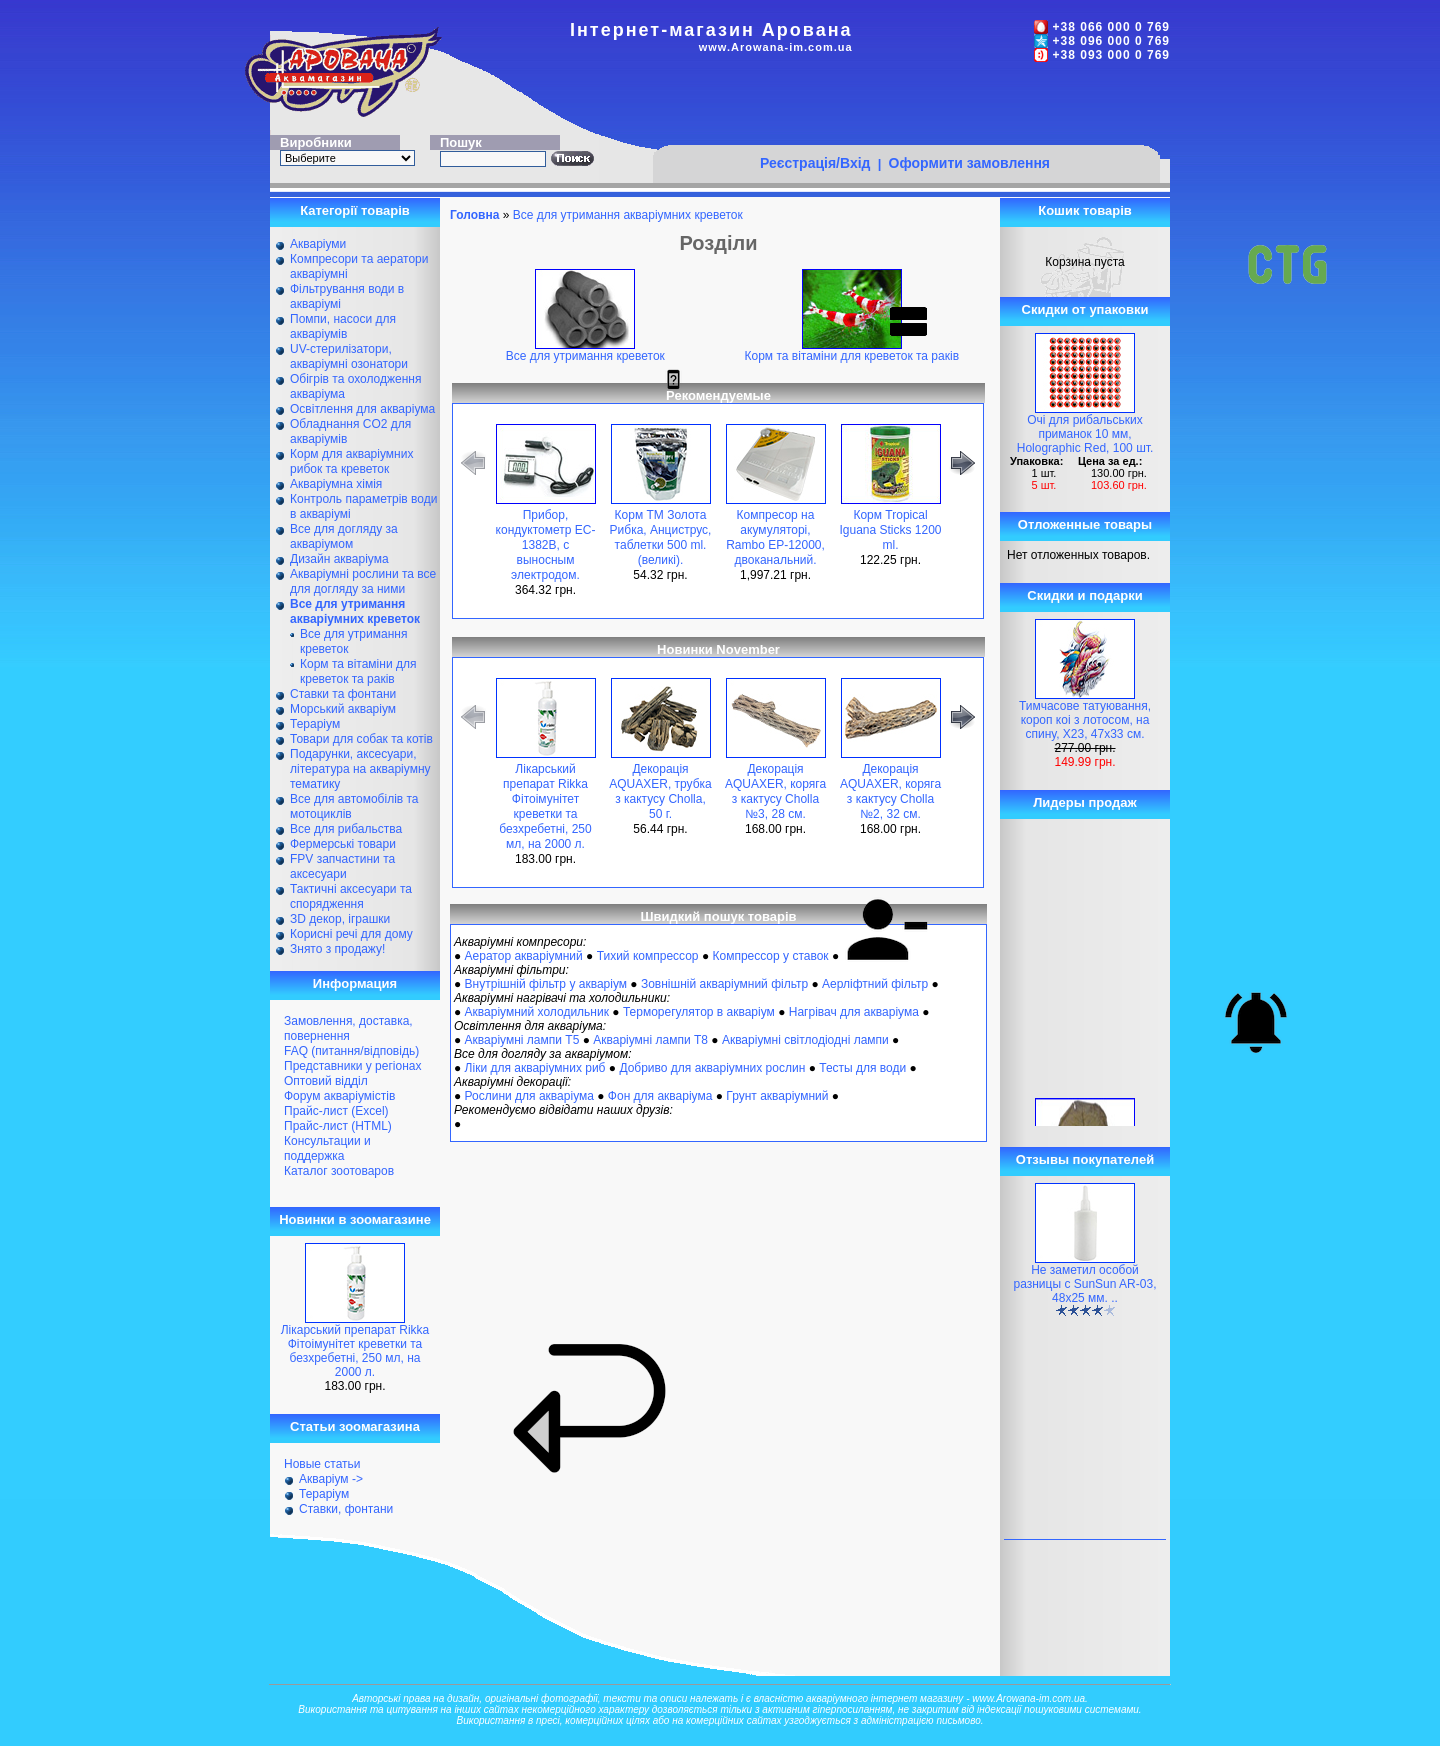 Image resolution: width=1440 pixels, height=1746 pixels. What do you see at coordinates (673, 379) in the screenshot?
I see `unknown or unrecognized device connected` at bounding box center [673, 379].